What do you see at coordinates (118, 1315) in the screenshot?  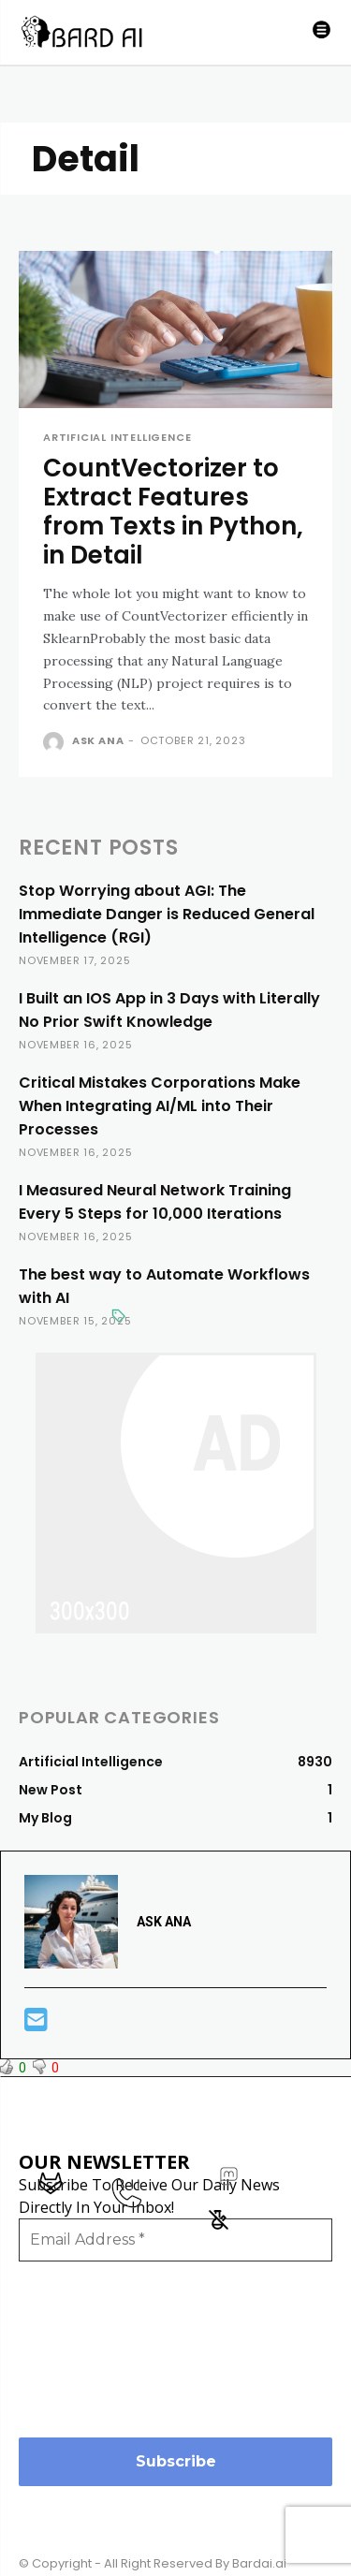 I see `add a tag or label to an item` at bounding box center [118, 1315].